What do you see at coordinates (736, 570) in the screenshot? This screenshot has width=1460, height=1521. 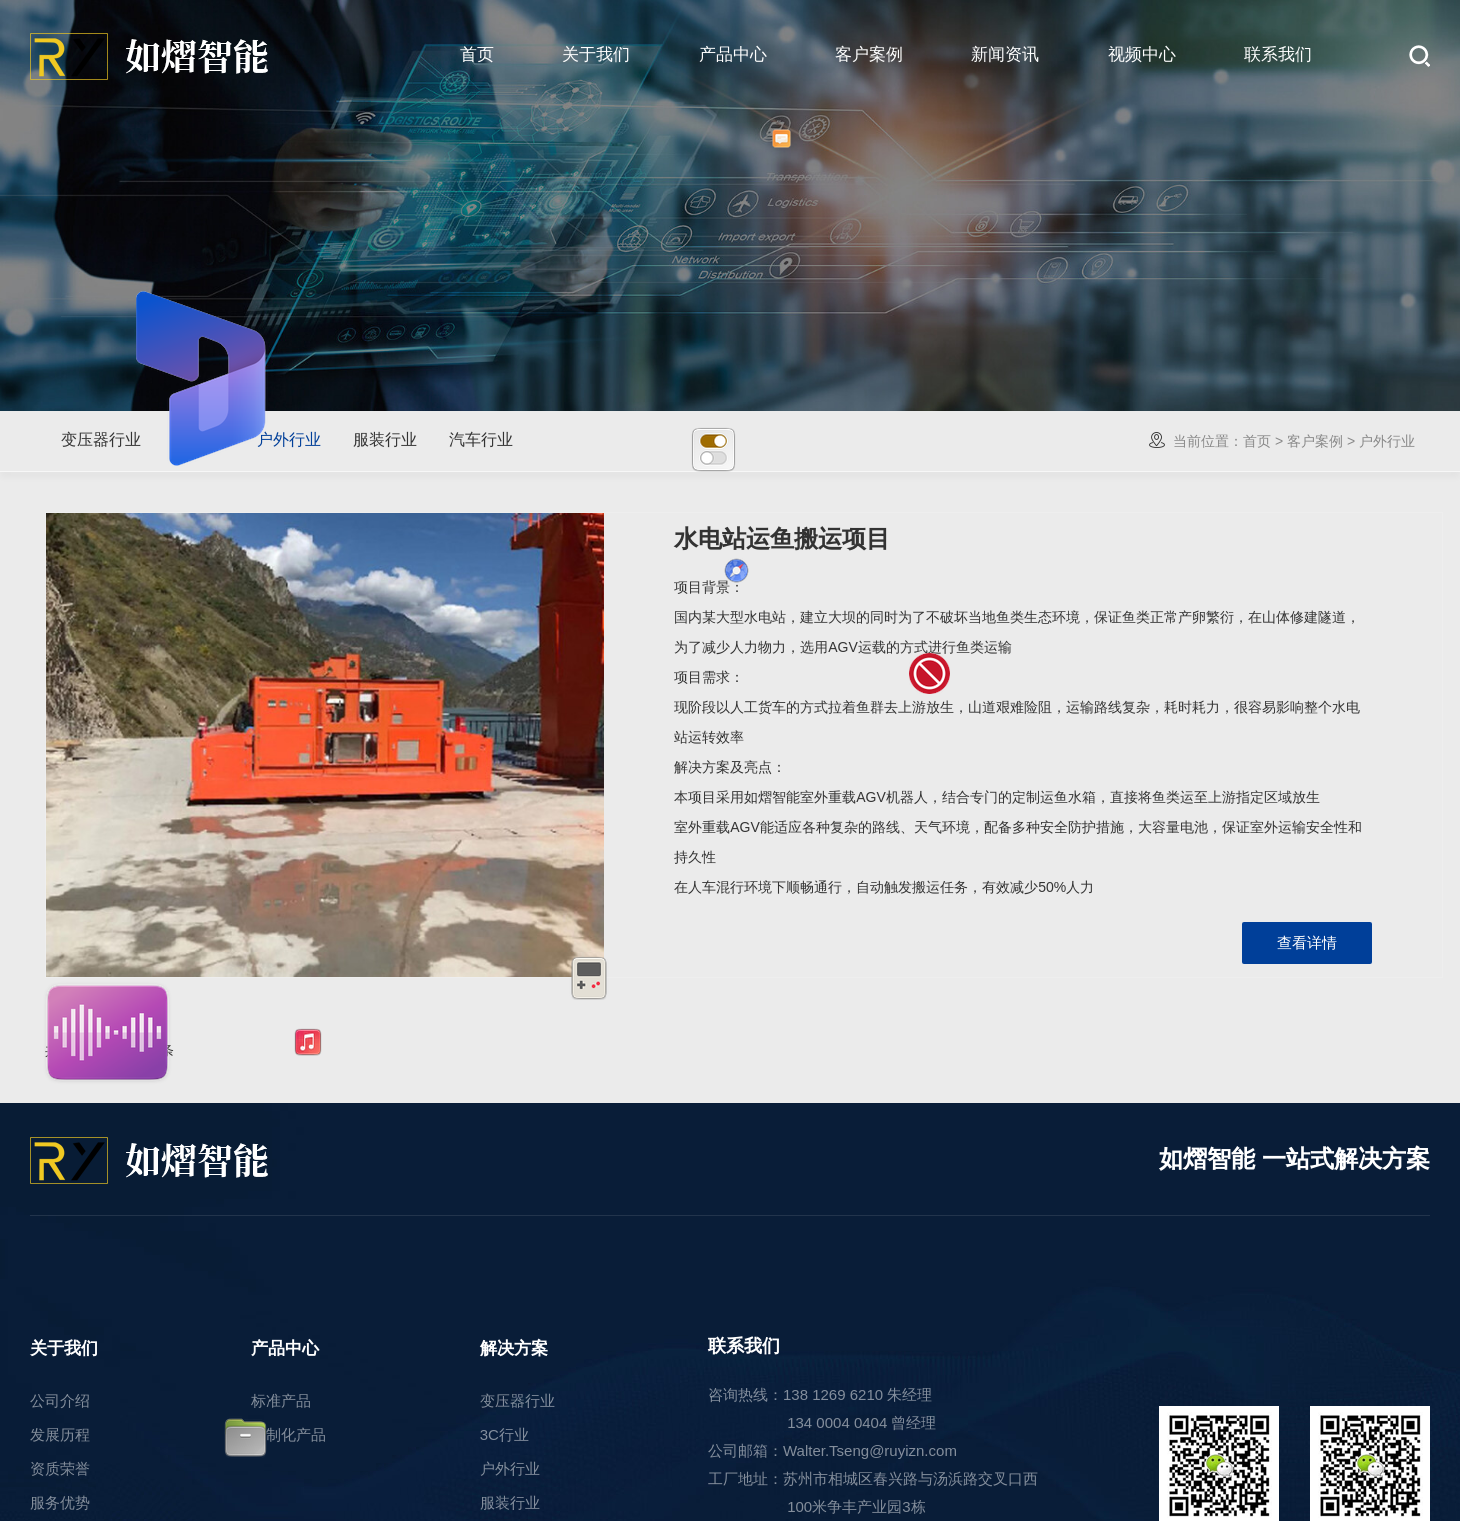 I see `open the web browser` at bounding box center [736, 570].